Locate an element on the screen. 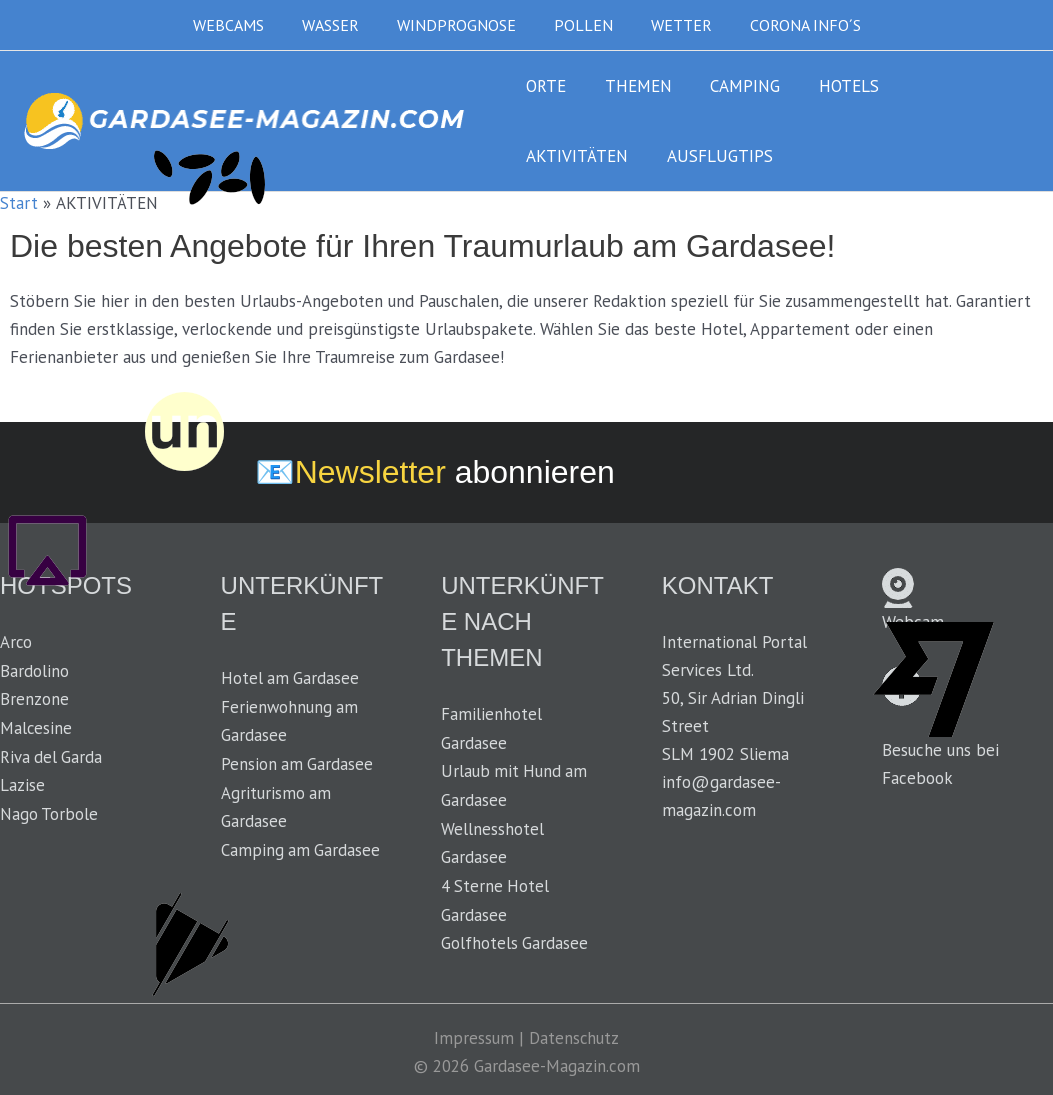 Image resolution: width=1053 pixels, height=1095 pixels. stream content to an external display via airplay is located at coordinates (47, 550).